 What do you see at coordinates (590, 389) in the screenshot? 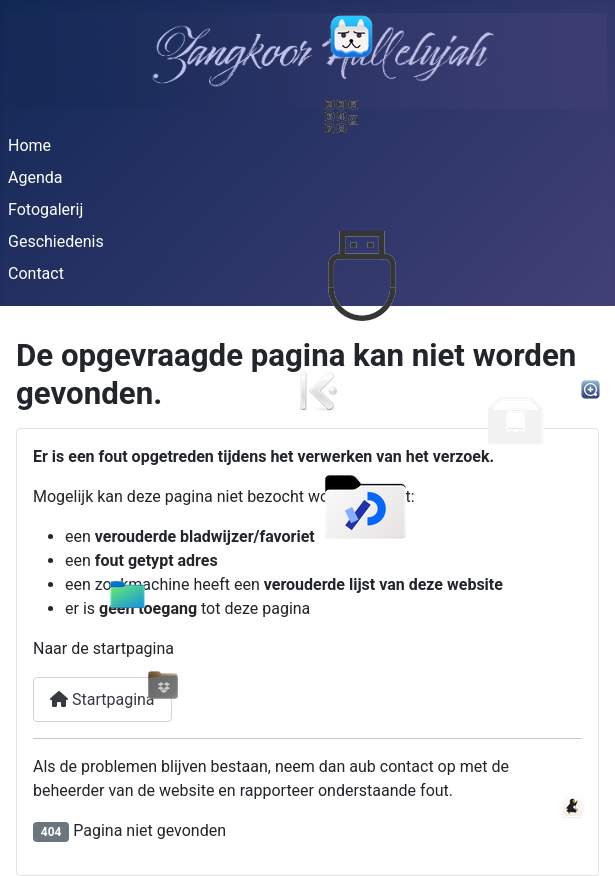
I see `open synology assistant app` at bounding box center [590, 389].